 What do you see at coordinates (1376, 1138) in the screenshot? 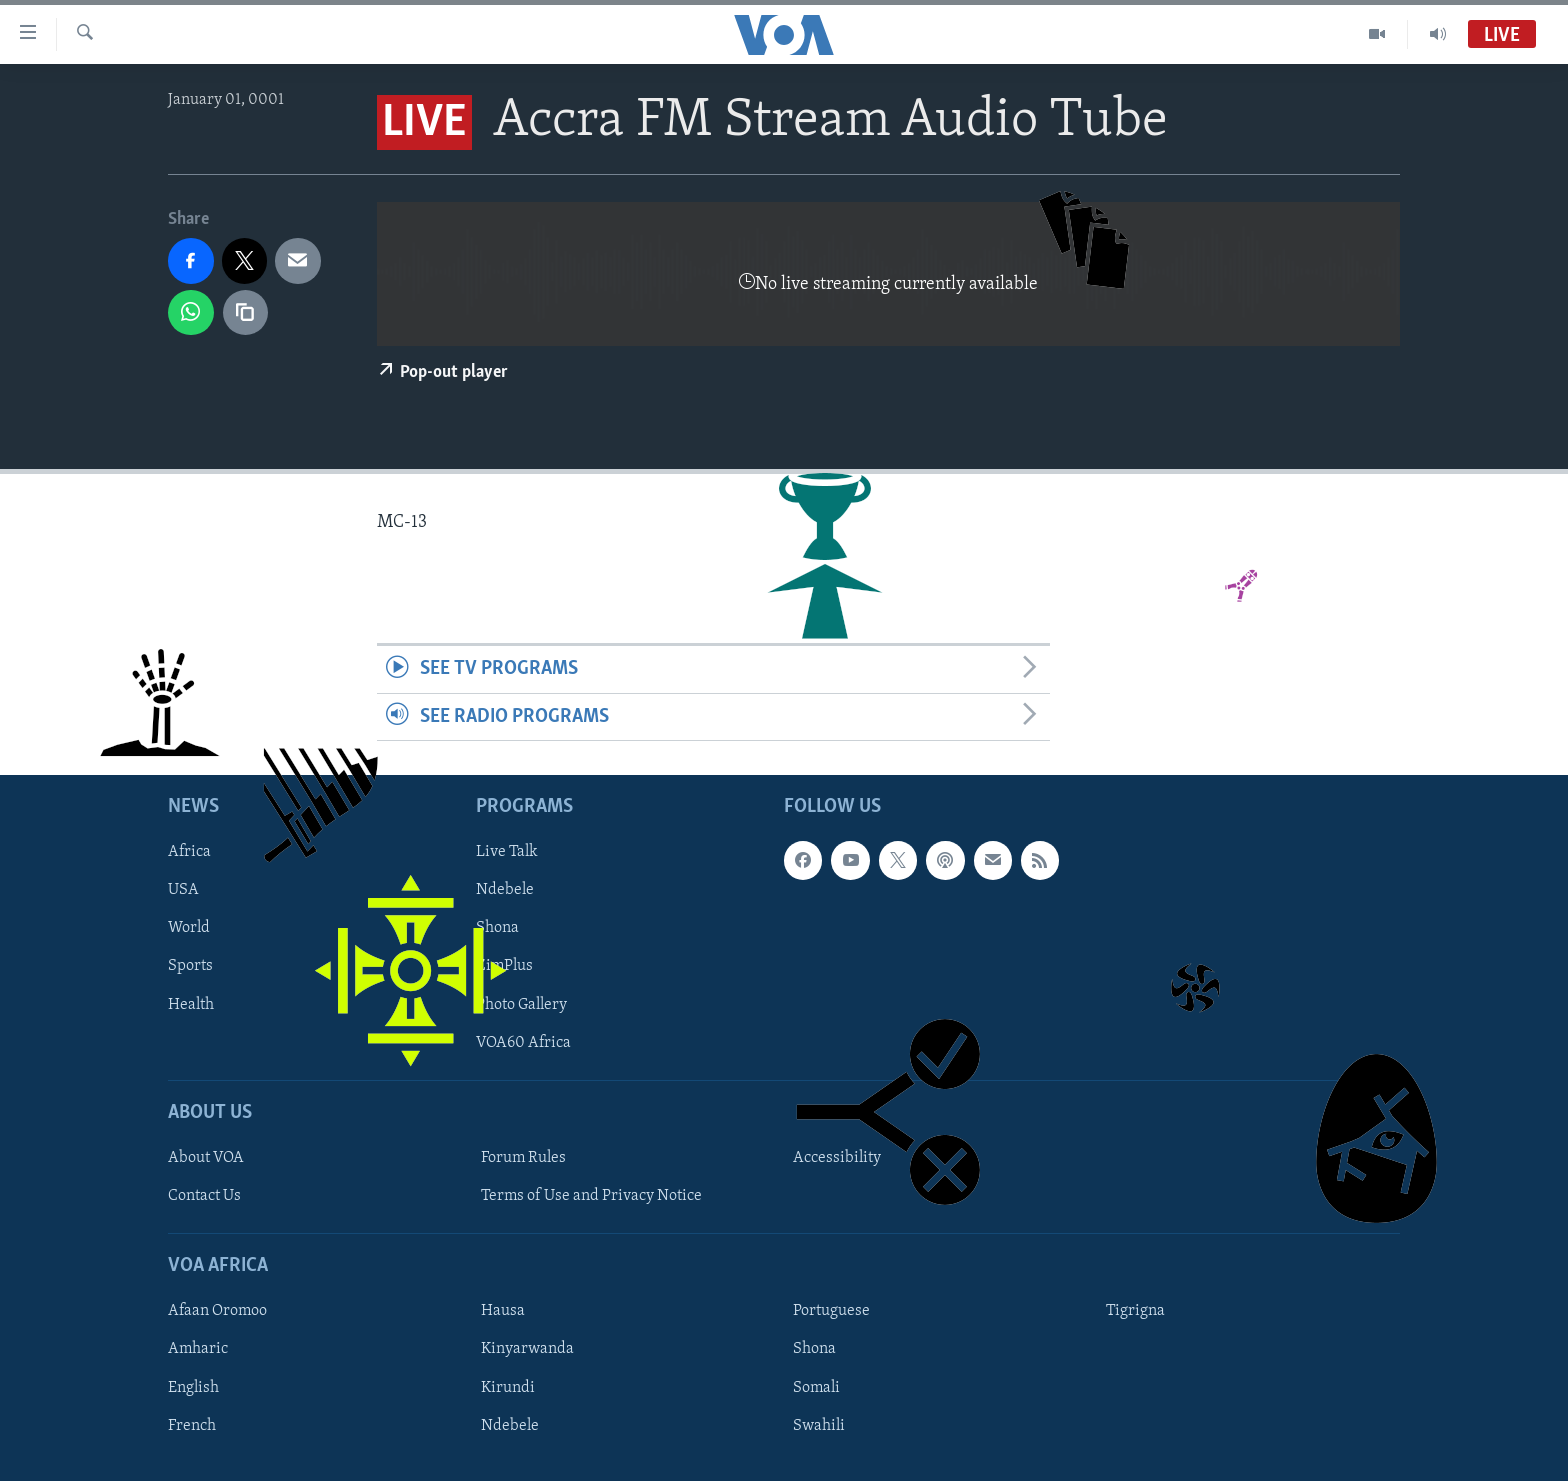
I see `view creature or monster egg details` at bounding box center [1376, 1138].